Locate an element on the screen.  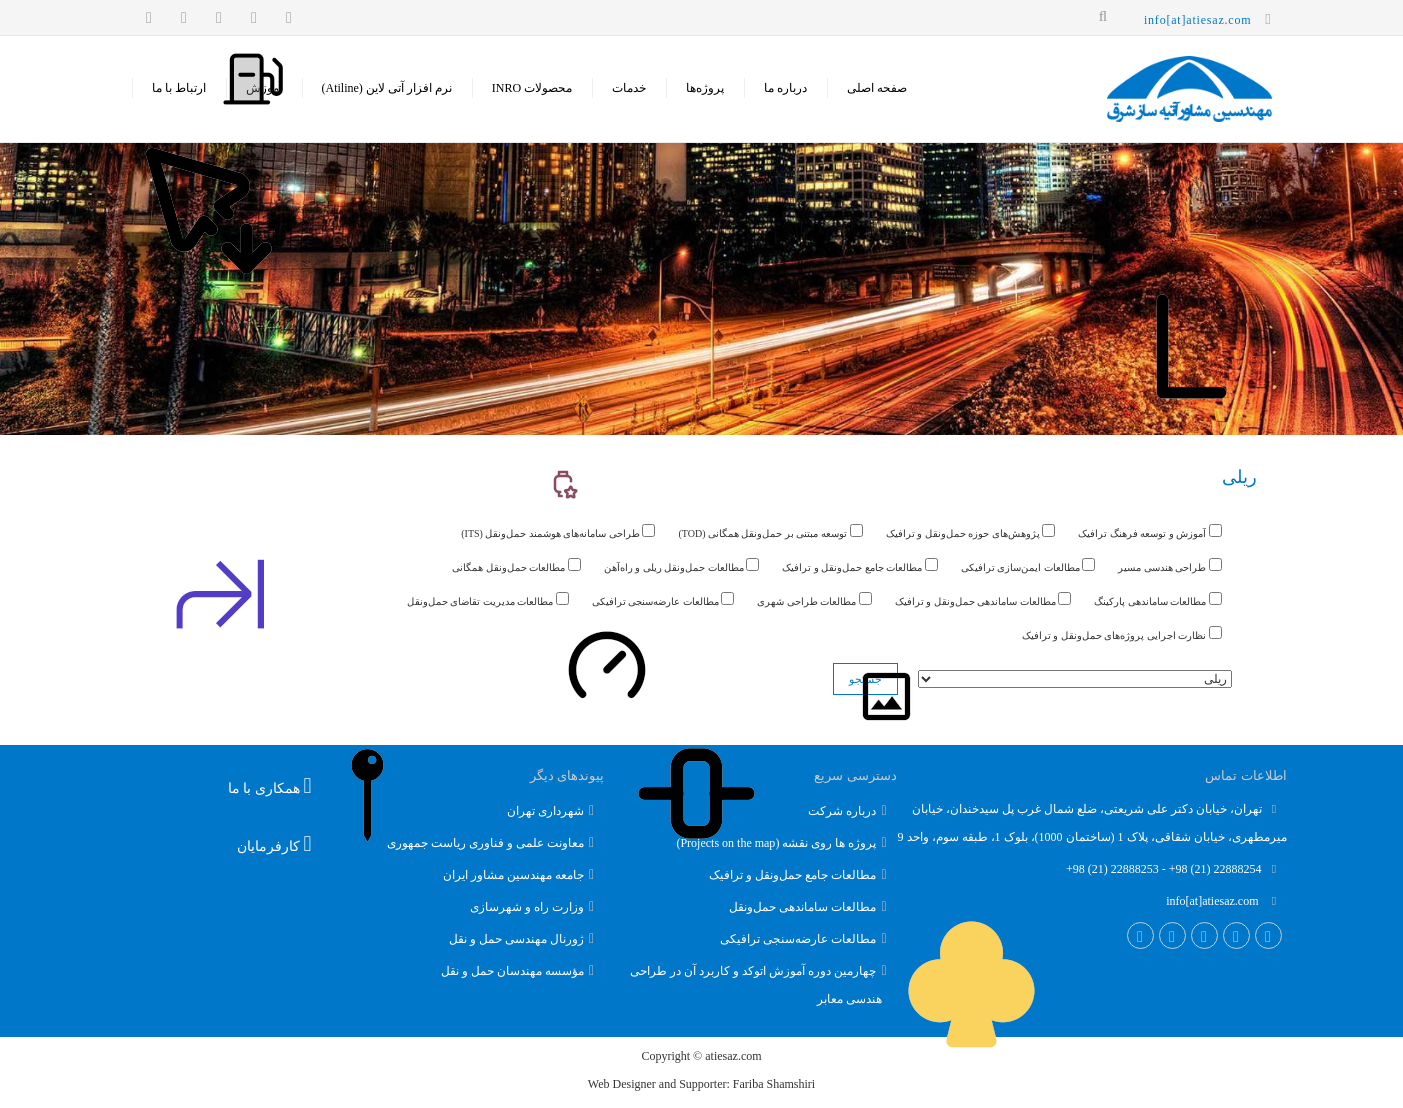
indicates a label or item starting with the letter L is located at coordinates (1191, 346).